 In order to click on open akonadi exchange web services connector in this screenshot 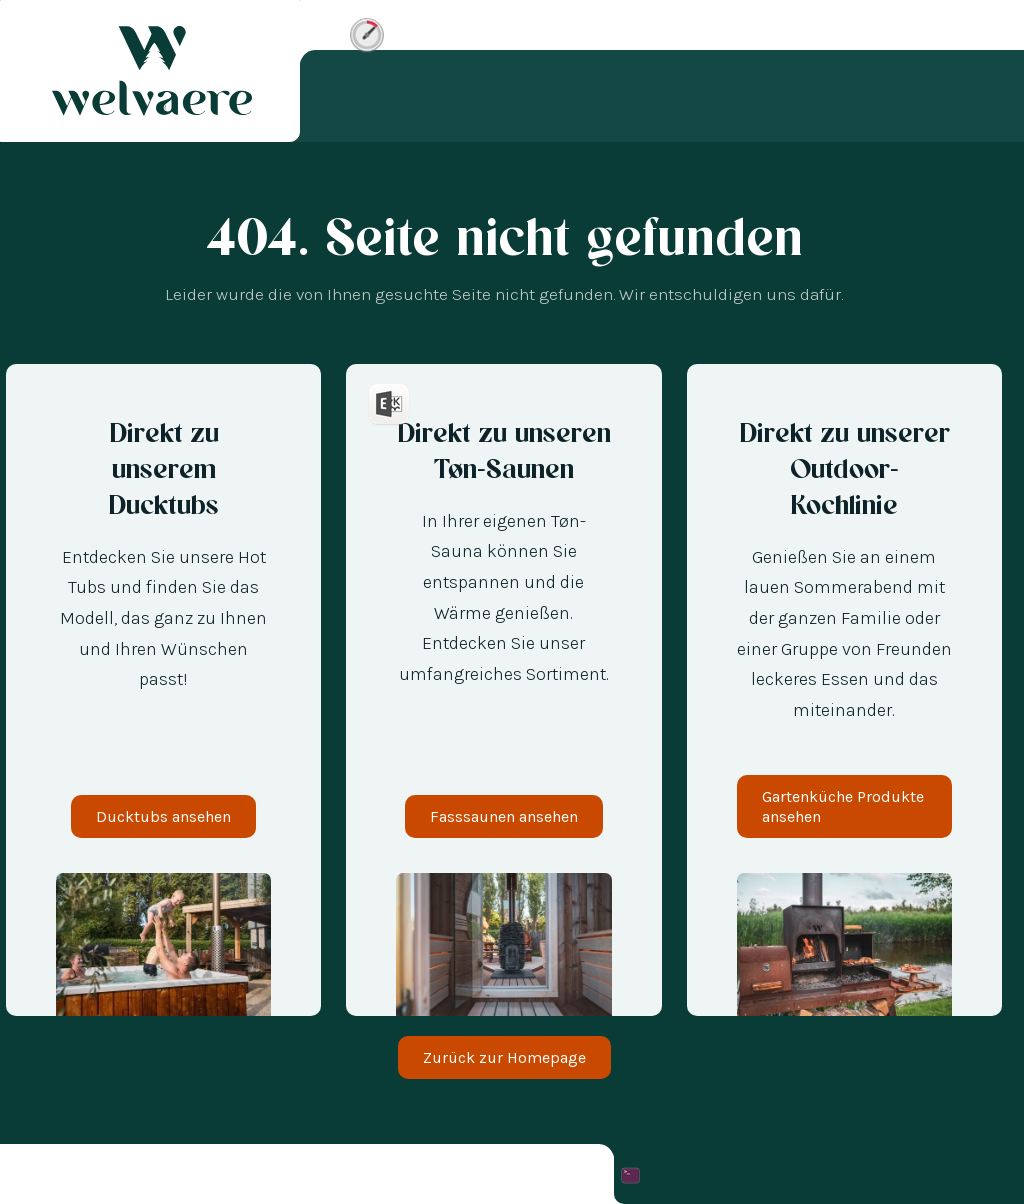, I will do `click(389, 404)`.